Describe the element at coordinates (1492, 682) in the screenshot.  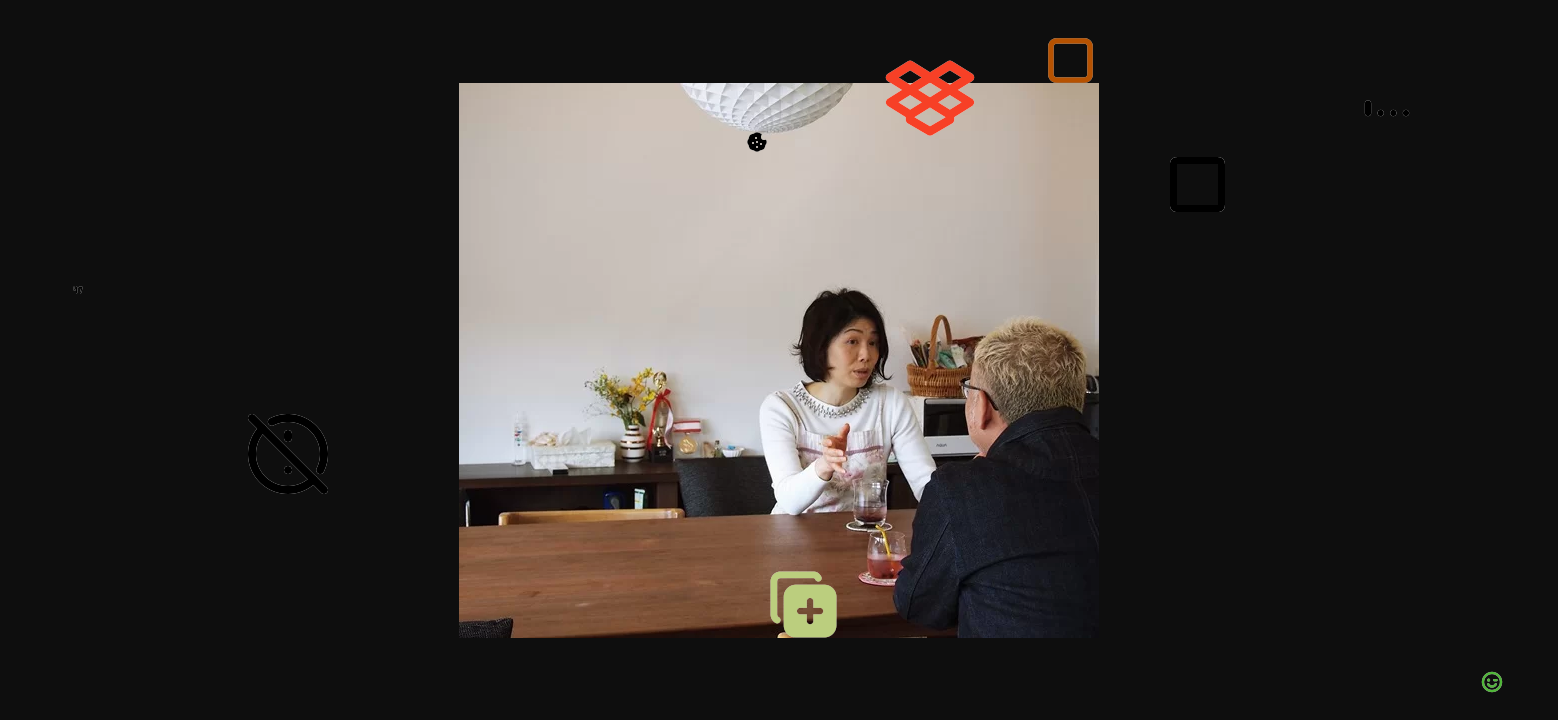
I see `insert a winking emoji into your message` at that location.